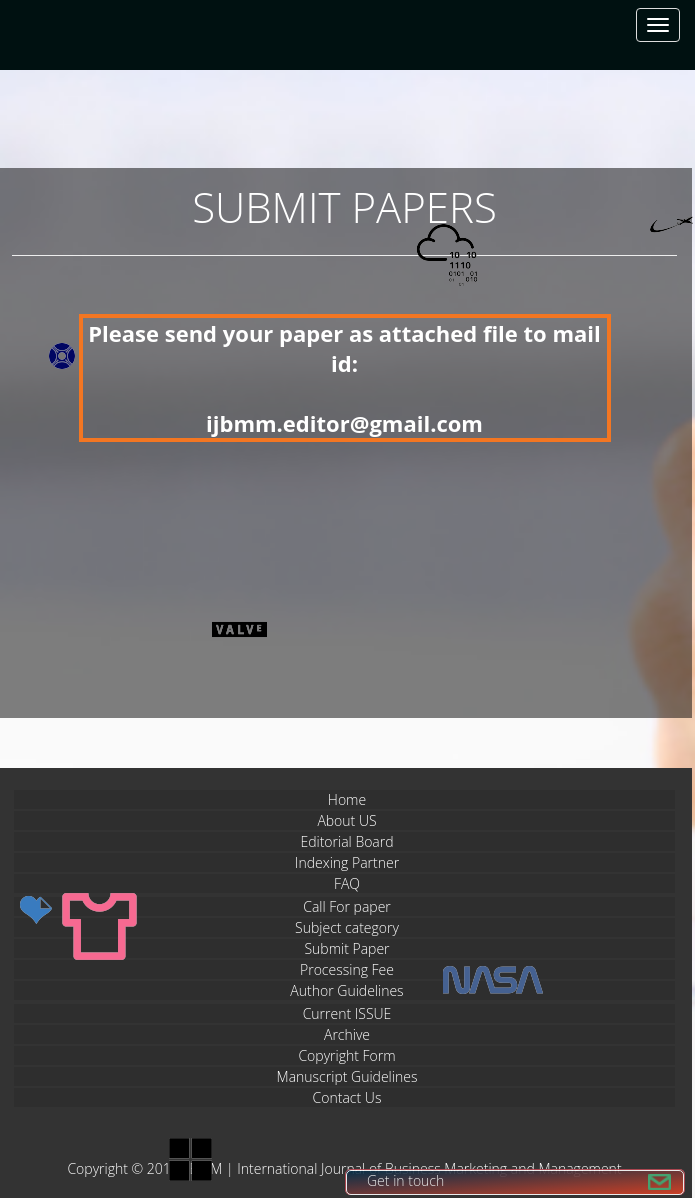  I want to click on visit the Norwegian Air website, so click(671, 224).